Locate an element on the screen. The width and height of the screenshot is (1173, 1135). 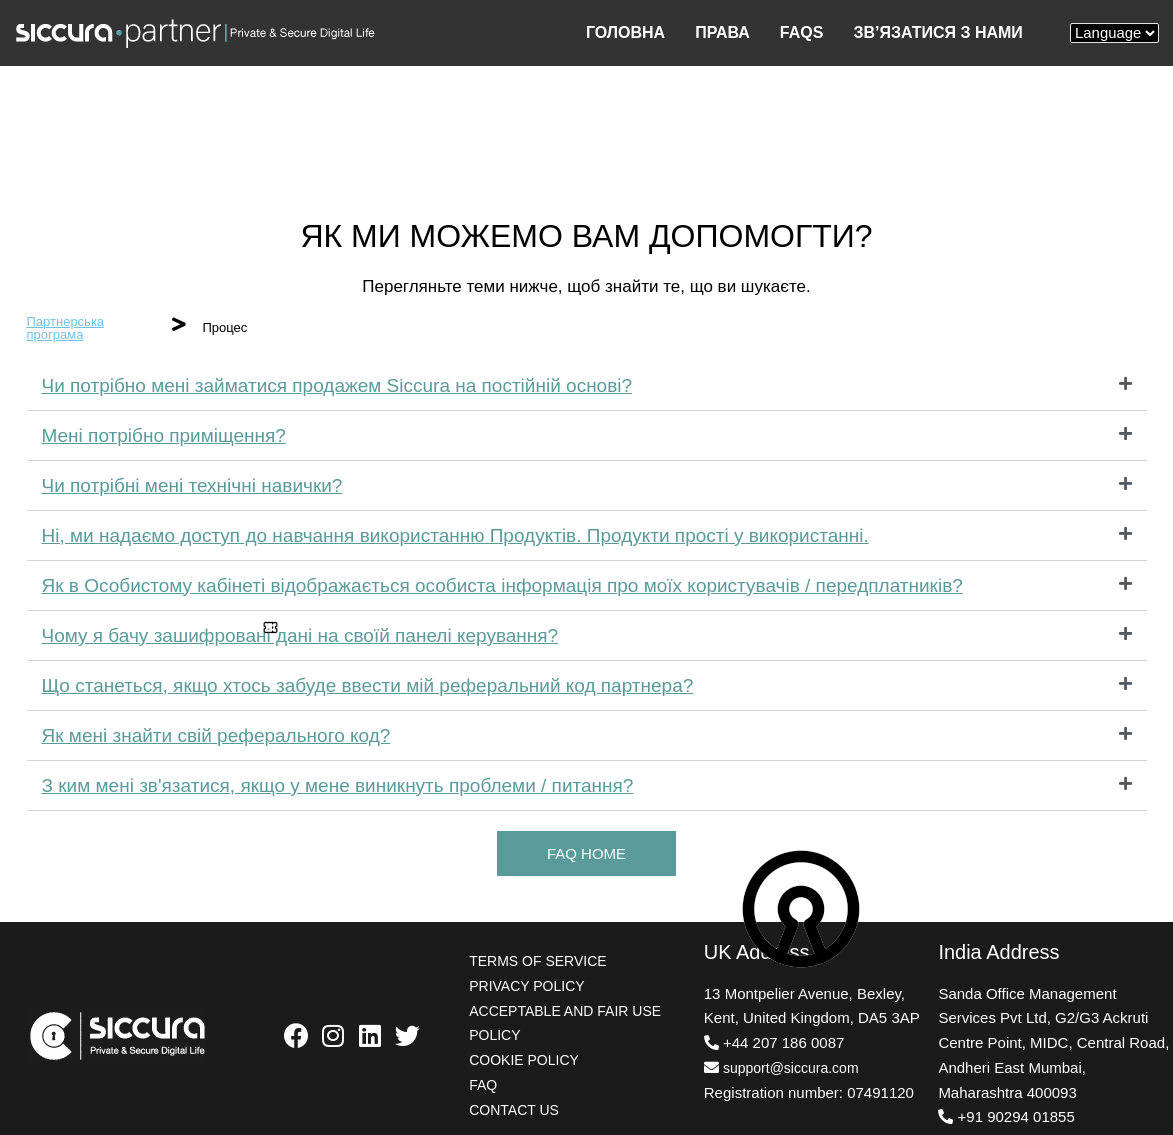
view your tickets or passes is located at coordinates (270, 627).